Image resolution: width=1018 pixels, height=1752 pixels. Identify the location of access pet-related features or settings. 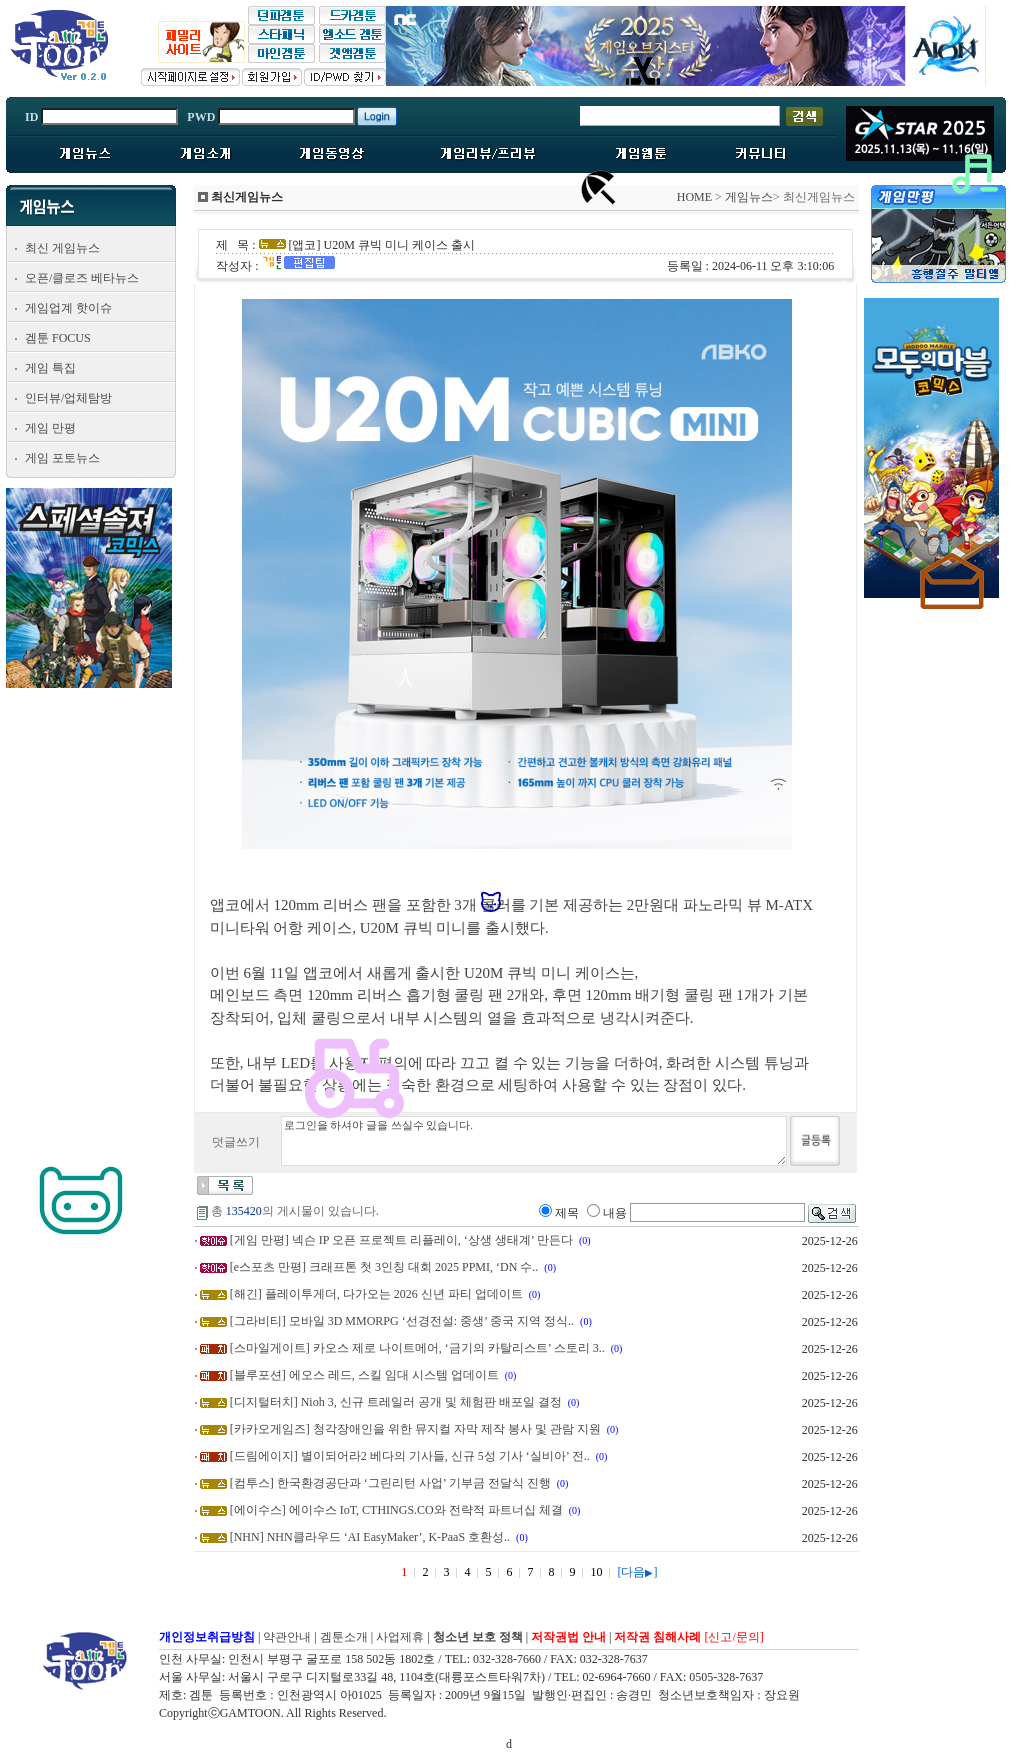
(491, 902).